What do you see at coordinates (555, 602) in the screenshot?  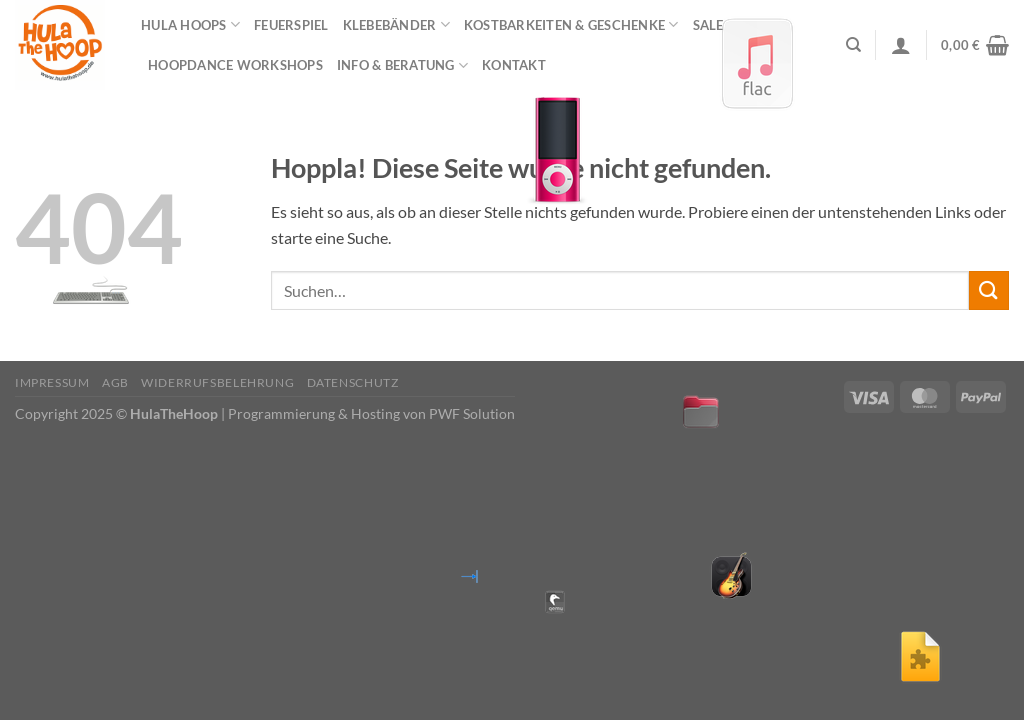 I see `qemu virtual disk image file` at bounding box center [555, 602].